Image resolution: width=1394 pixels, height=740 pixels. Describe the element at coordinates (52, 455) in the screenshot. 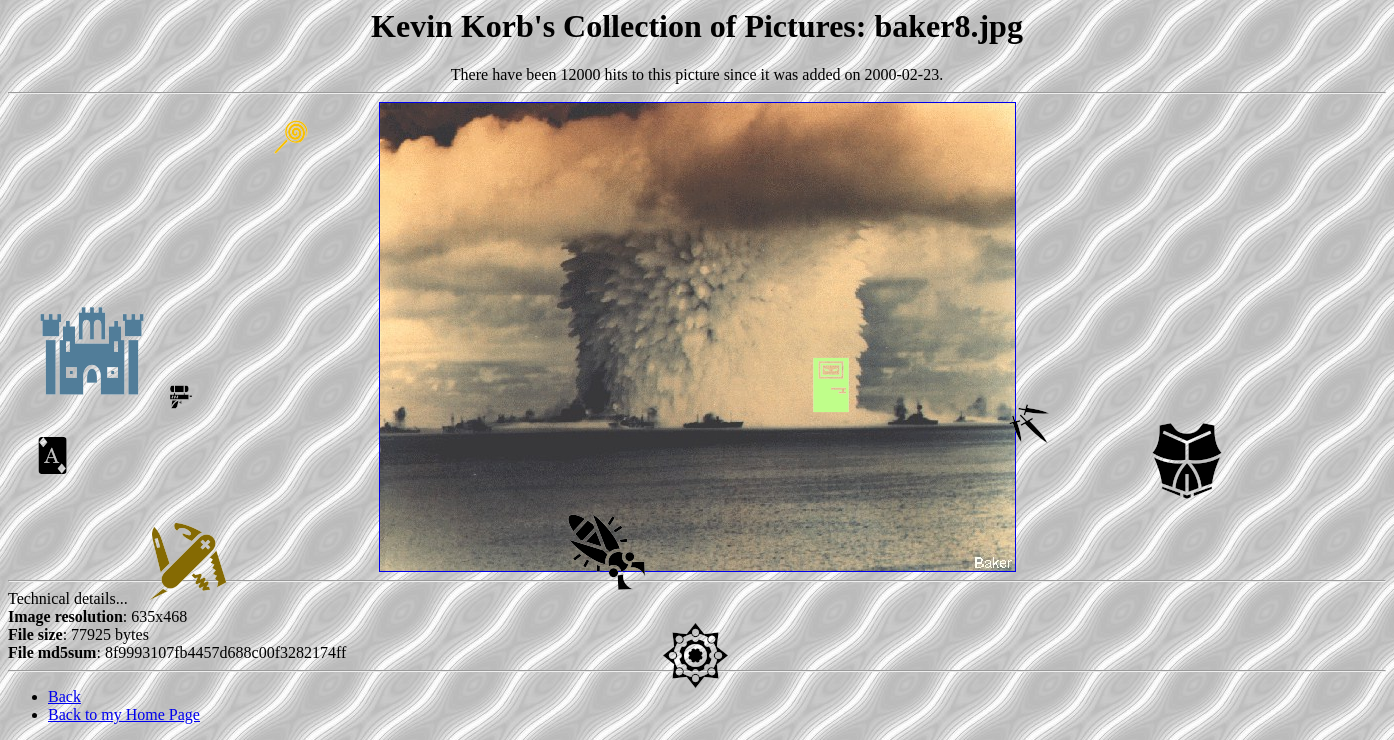

I see `play a card game or access casino games` at that location.